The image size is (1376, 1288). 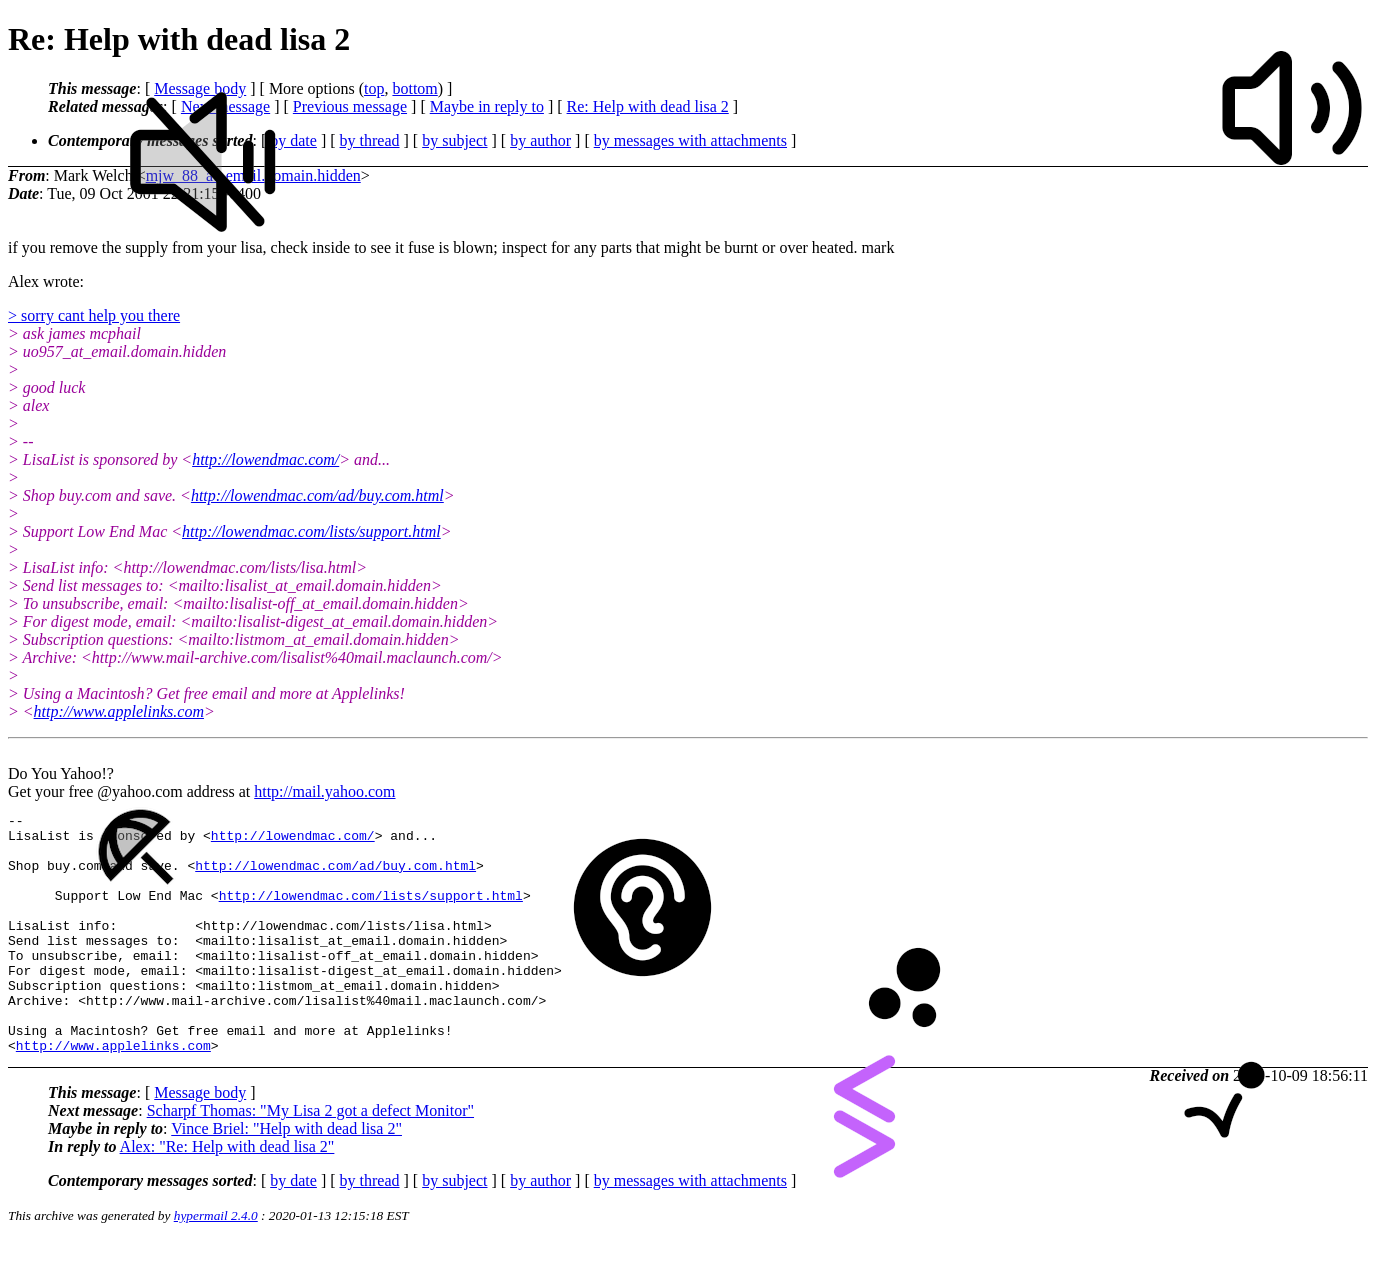 What do you see at coordinates (1224, 1097) in the screenshot?
I see `indicates a bounce or rebound animation to the right` at bounding box center [1224, 1097].